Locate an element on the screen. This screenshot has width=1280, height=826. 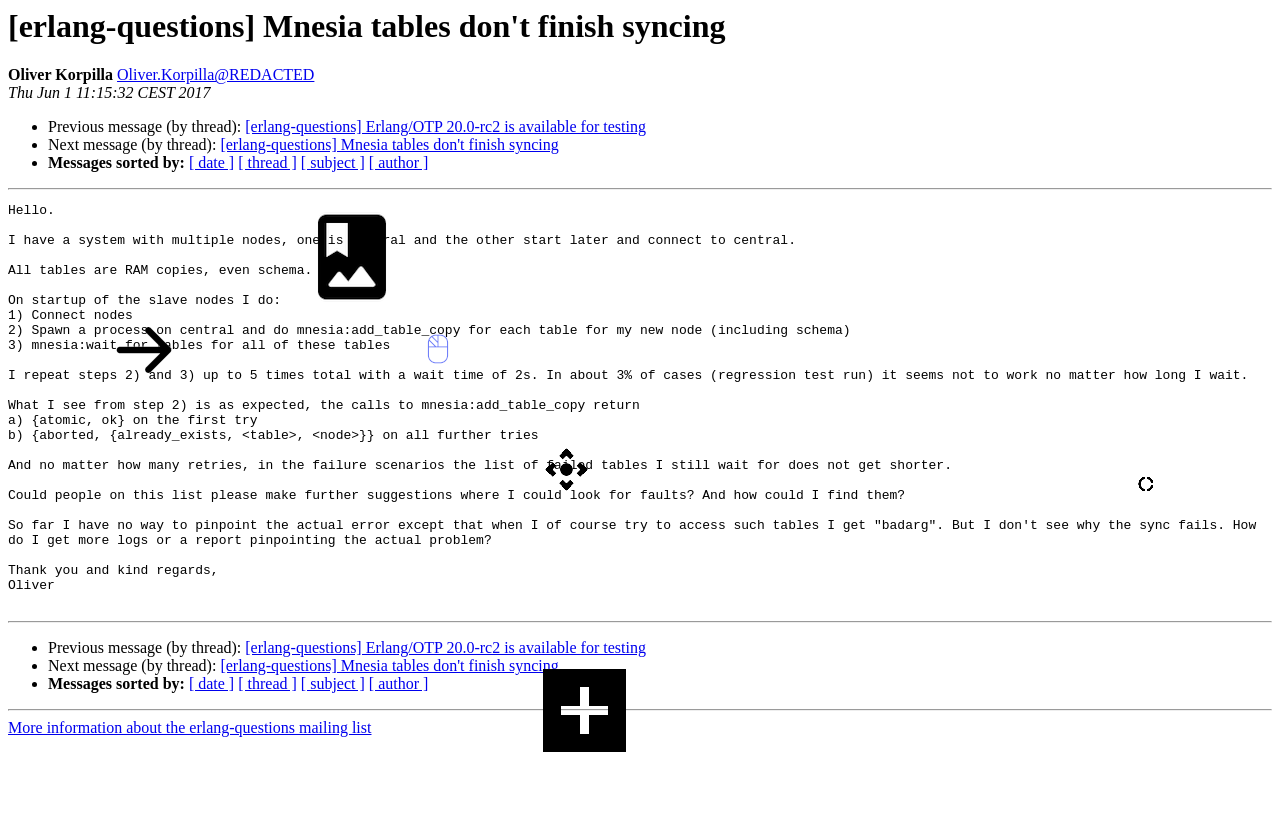
proceed to the next step is located at coordinates (144, 350).